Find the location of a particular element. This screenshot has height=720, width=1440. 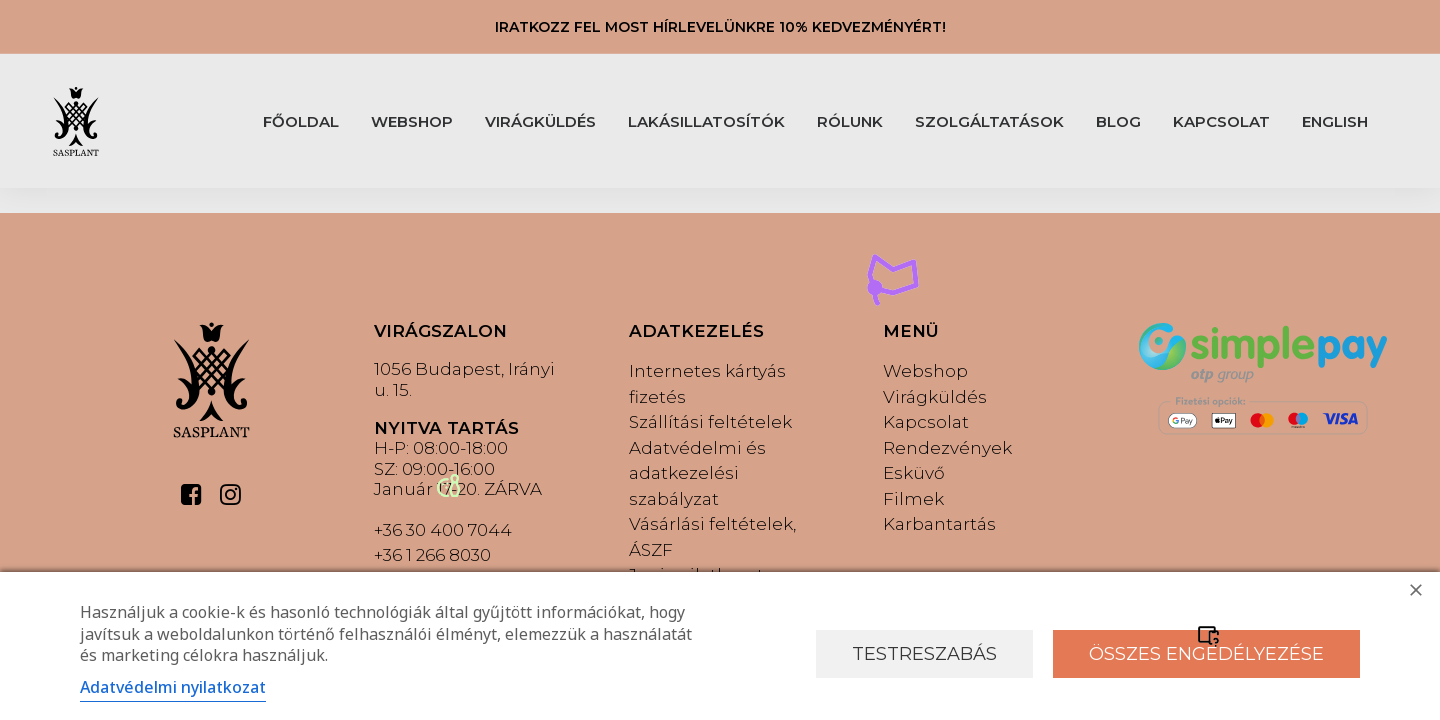

get help with connected devices is located at coordinates (1208, 635).